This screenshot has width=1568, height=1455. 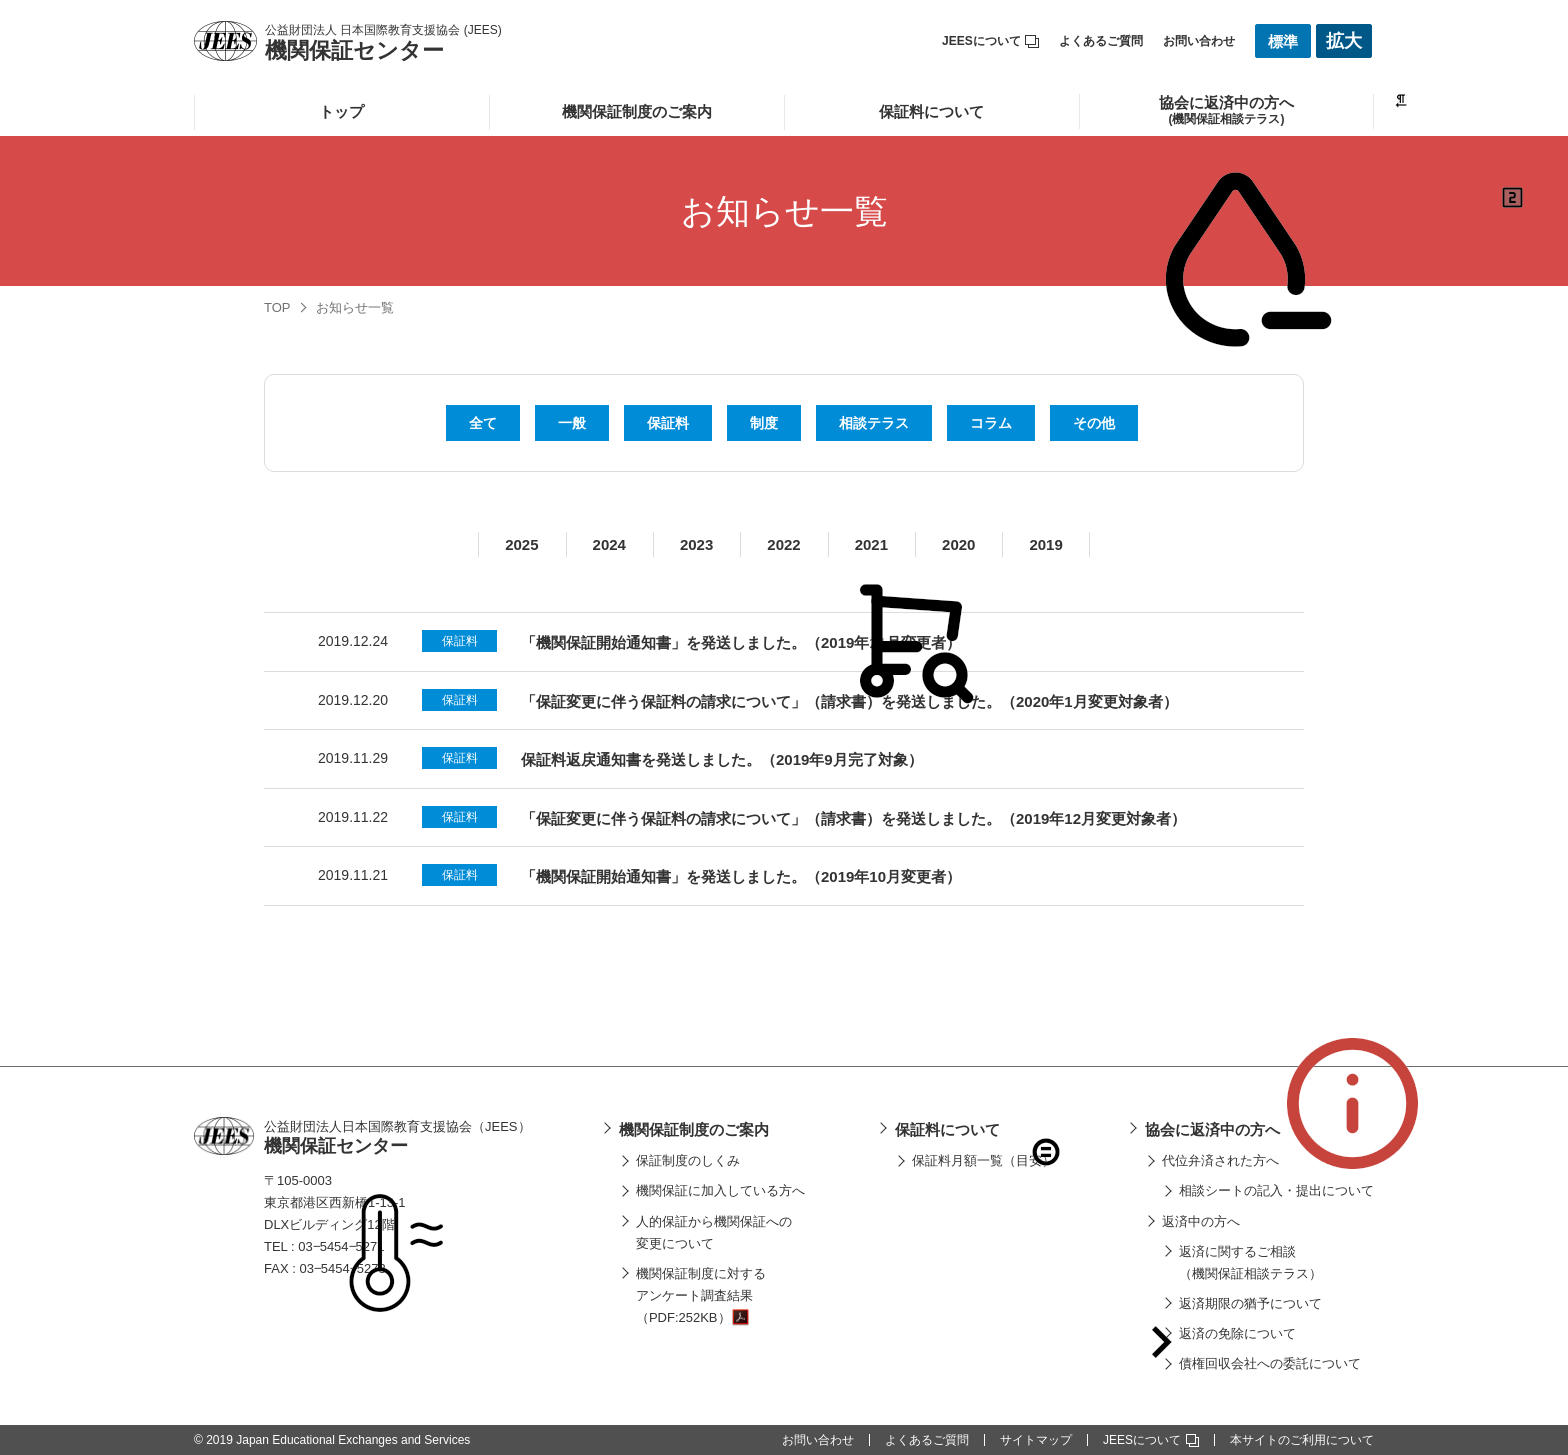 What do you see at coordinates (1352, 1103) in the screenshot?
I see `view more information or details` at bounding box center [1352, 1103].